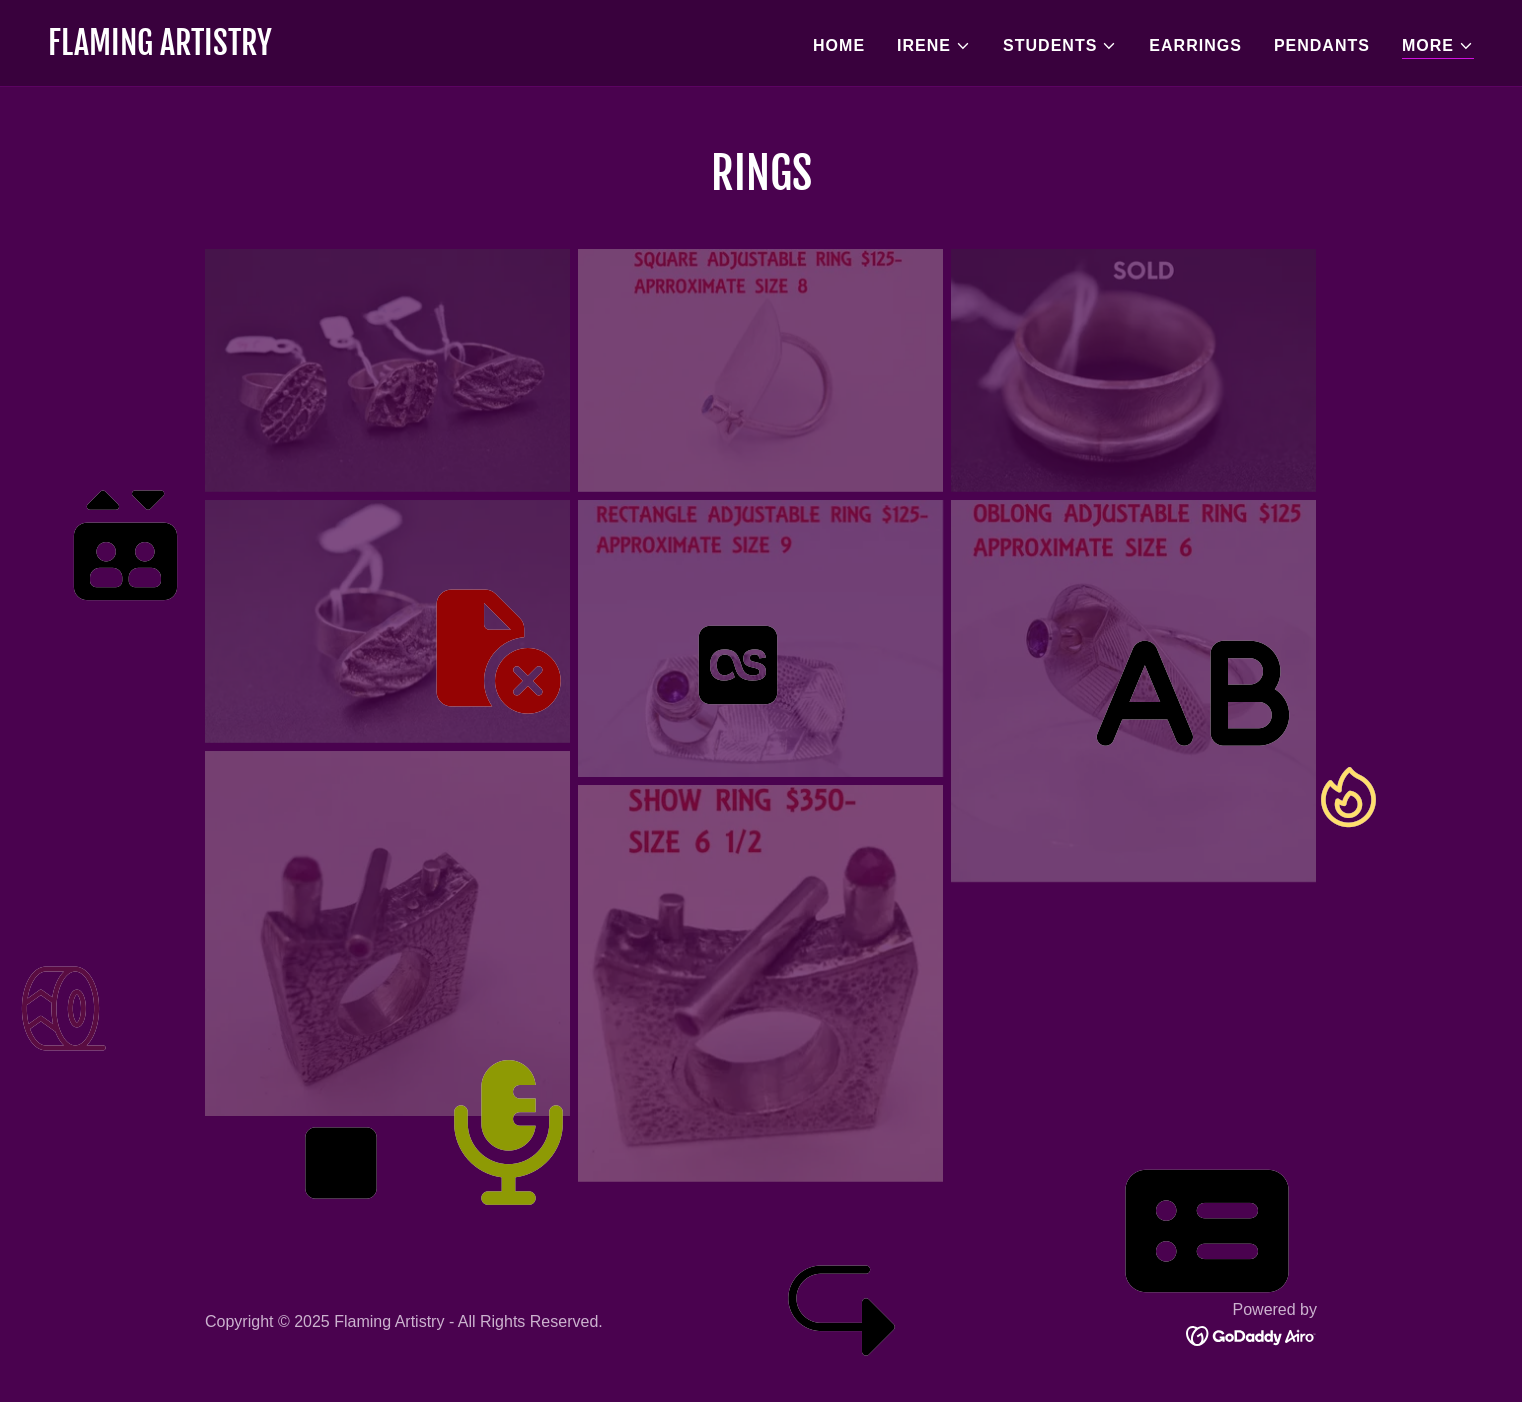 This screenshot has height=1402, width=1522. I want to click on view tire information or status, so click(60, 1008).